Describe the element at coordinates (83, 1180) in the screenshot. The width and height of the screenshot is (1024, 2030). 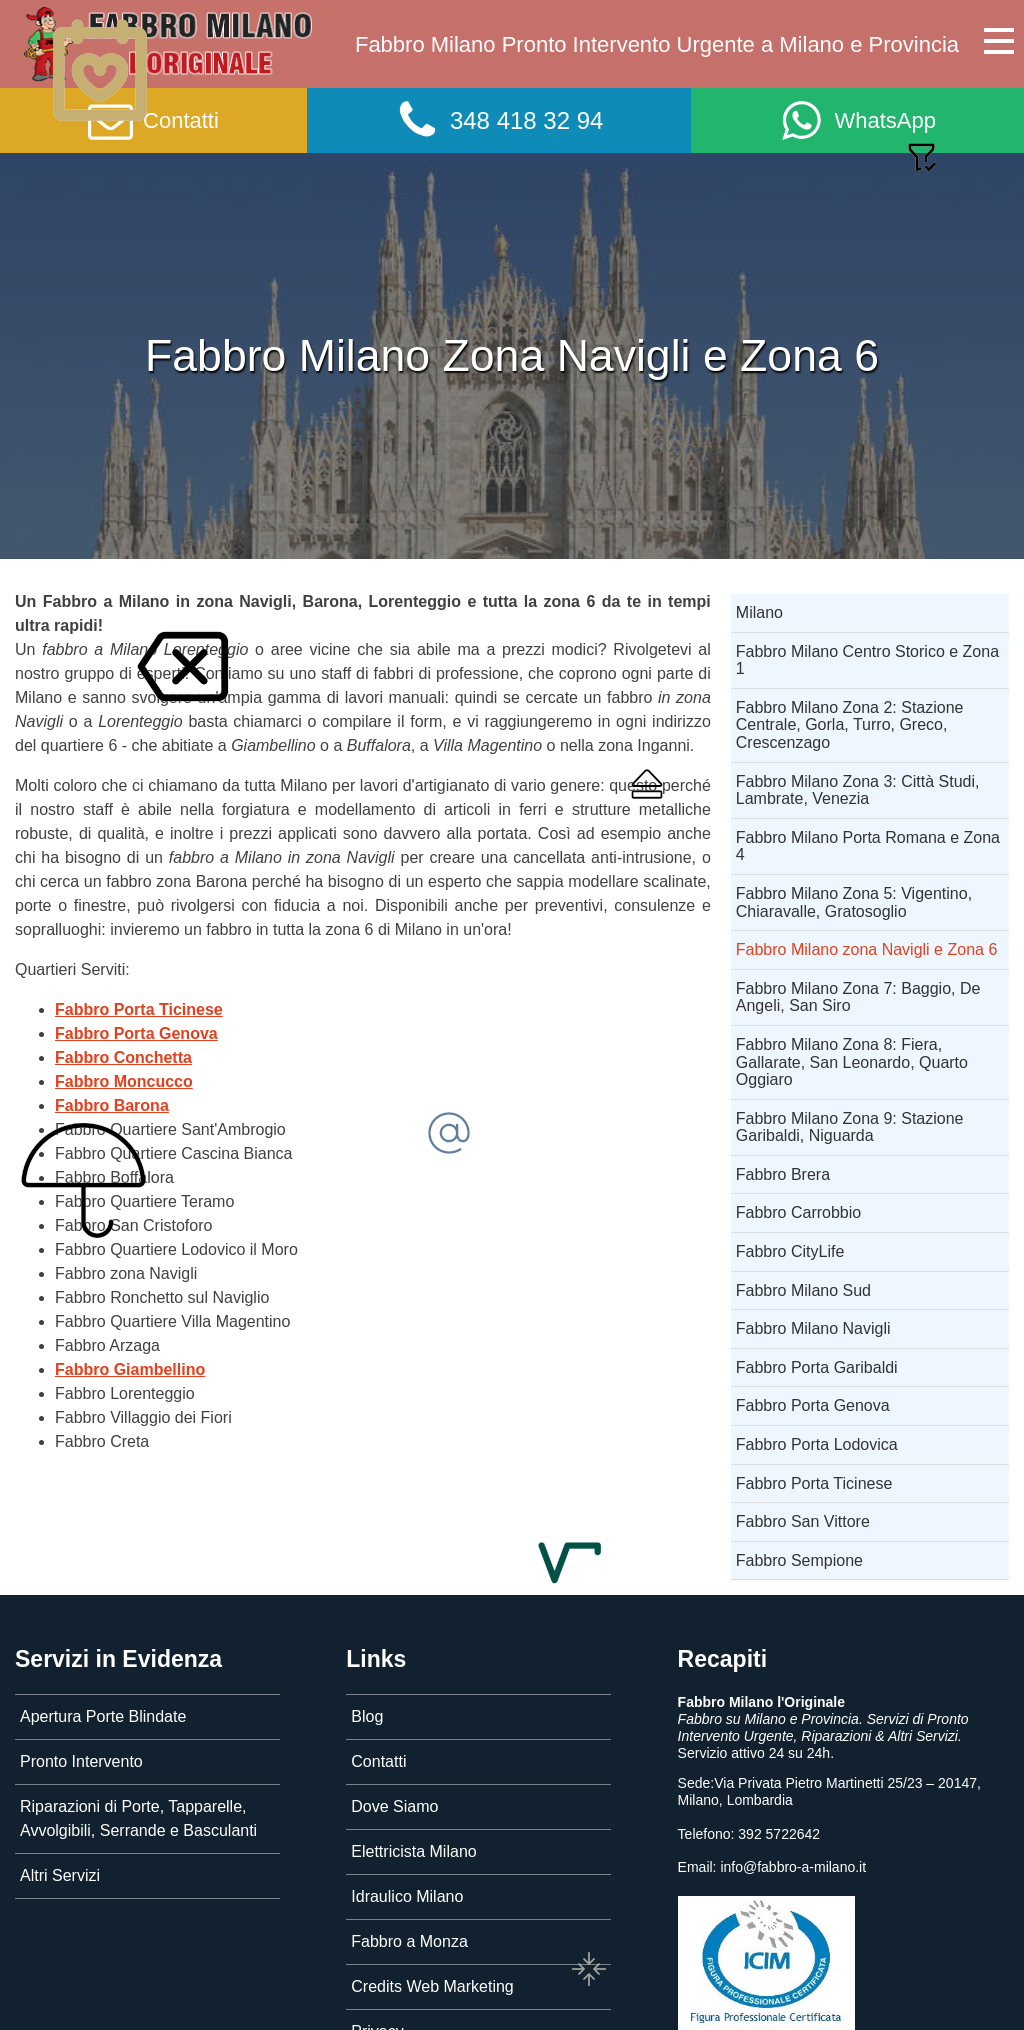
I see `indicates weather protection or rain forecast` at that location.